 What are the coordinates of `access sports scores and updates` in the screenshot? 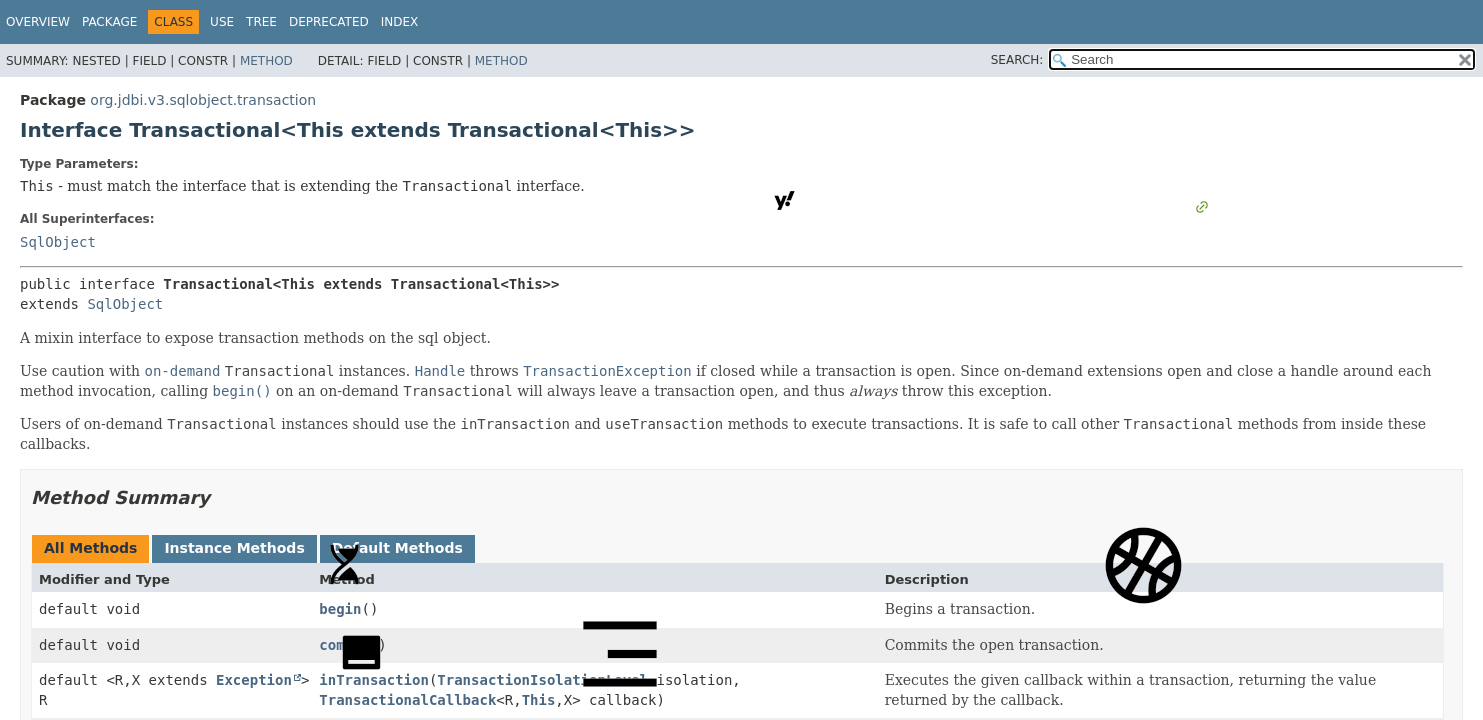 It's located at (1143, 565).